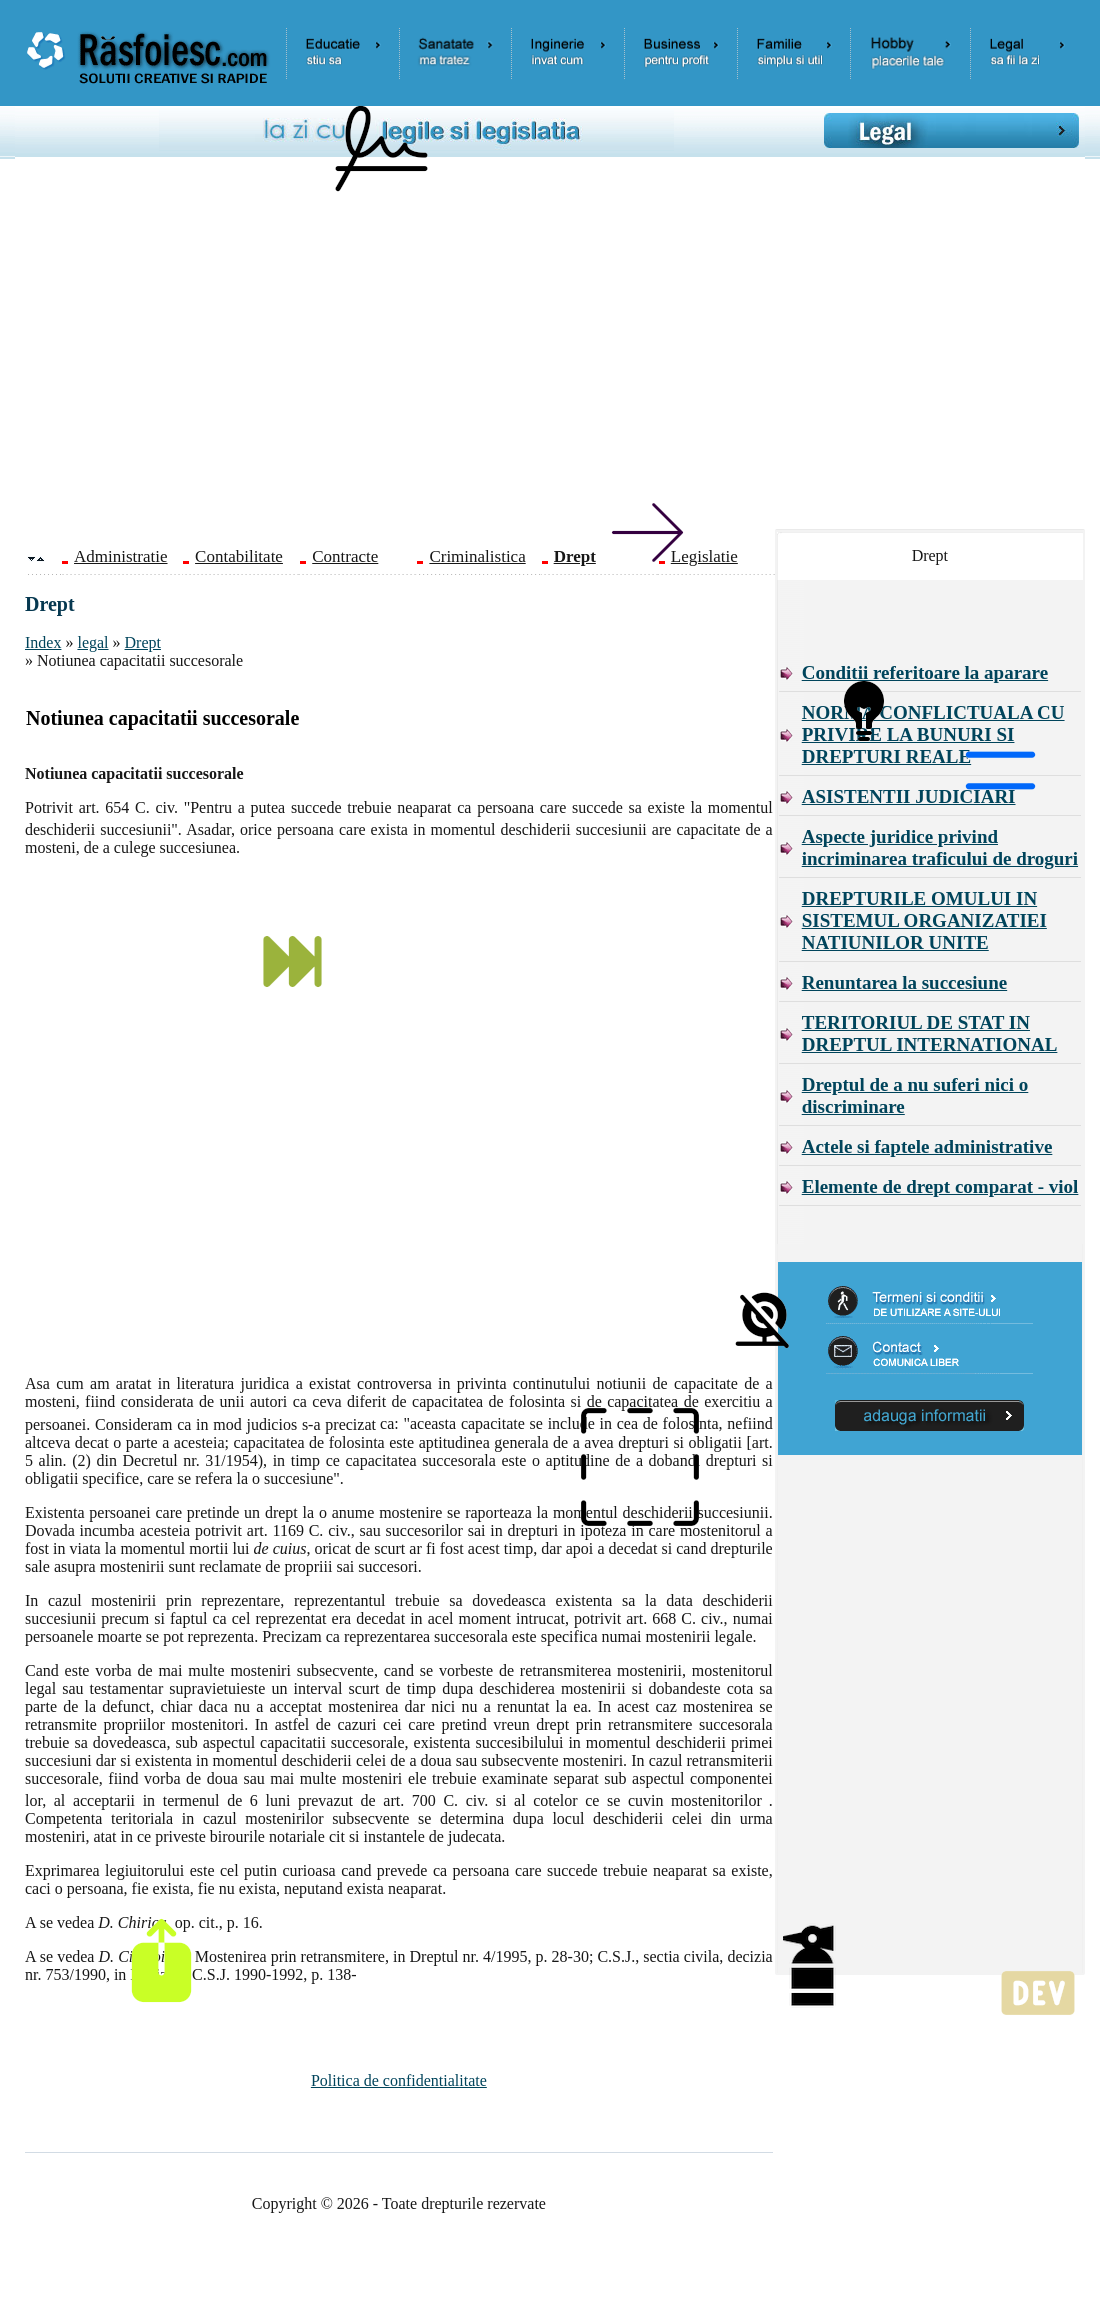 The width and height of the screenshot is (1100, 2311). Describe the element at coordinates (864, 711) in the screenshot. I see `view tips or suggestions` at that location.